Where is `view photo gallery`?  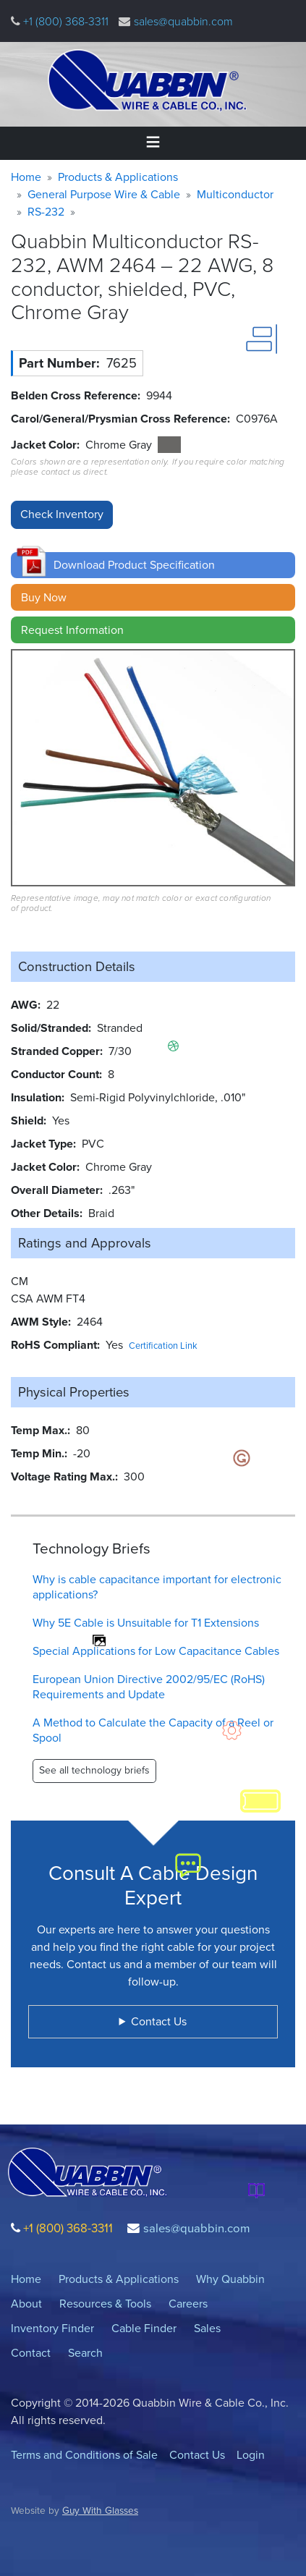 view photo gallery is located at coordinates (99, 1640).